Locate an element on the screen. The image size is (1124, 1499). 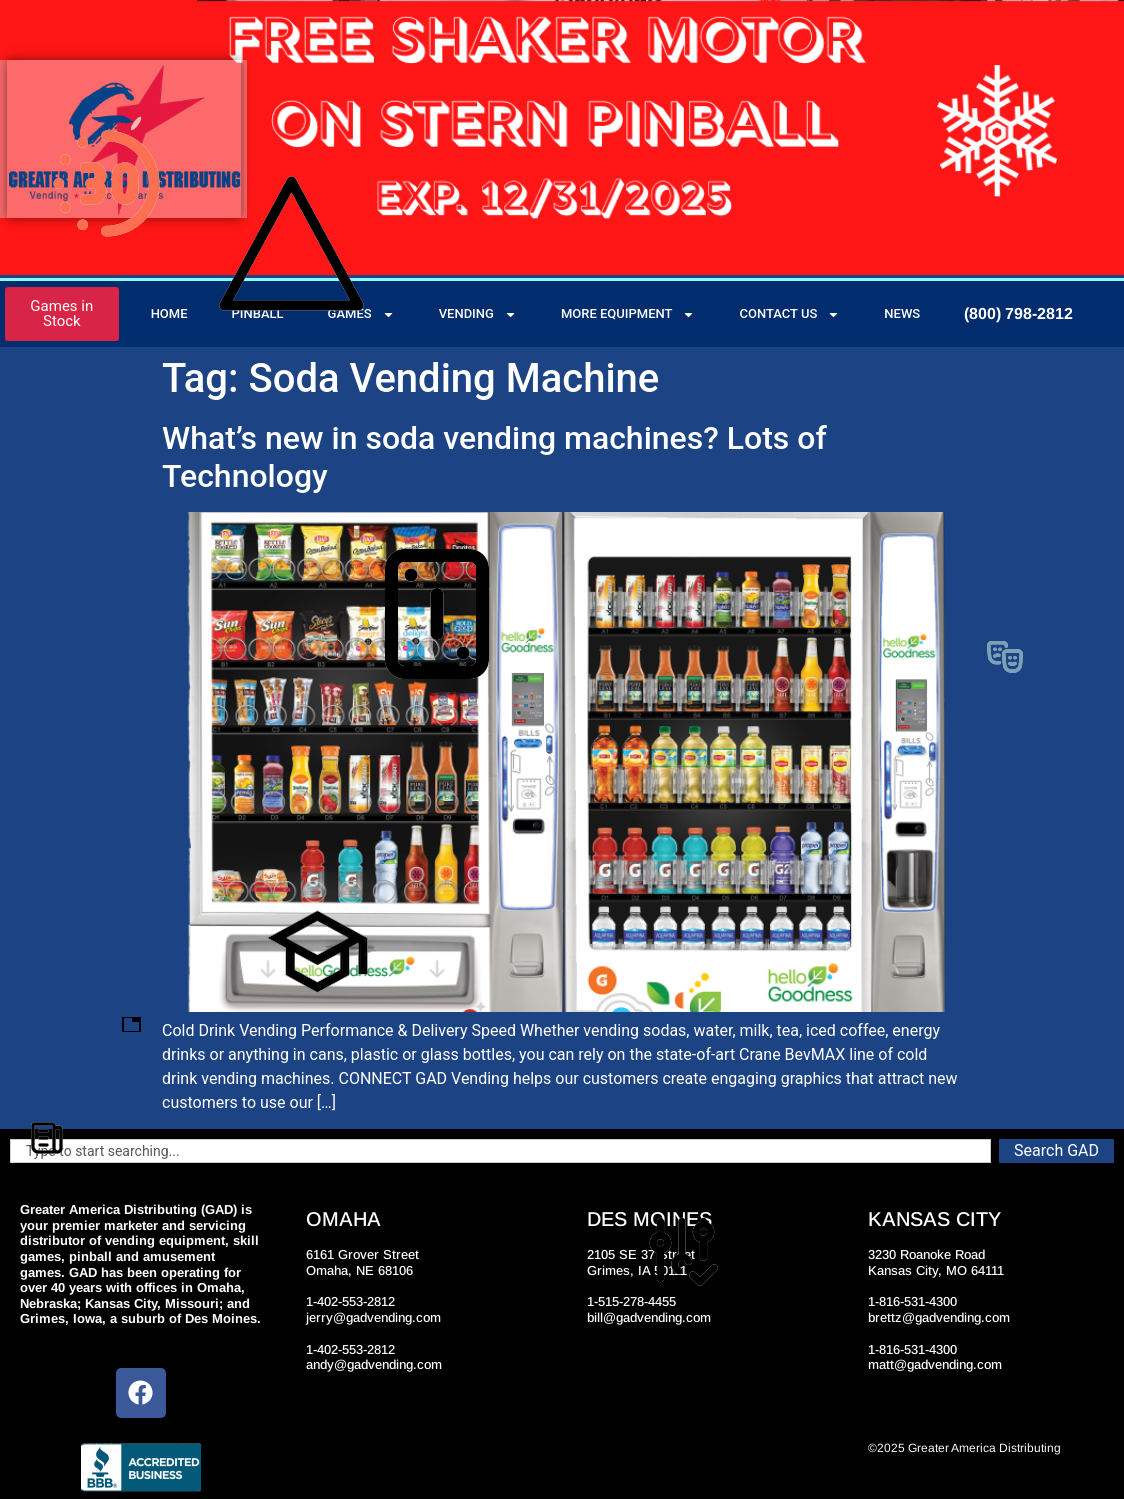
set timer for 30 seconds or minutes is located at coordinates (106, 183).